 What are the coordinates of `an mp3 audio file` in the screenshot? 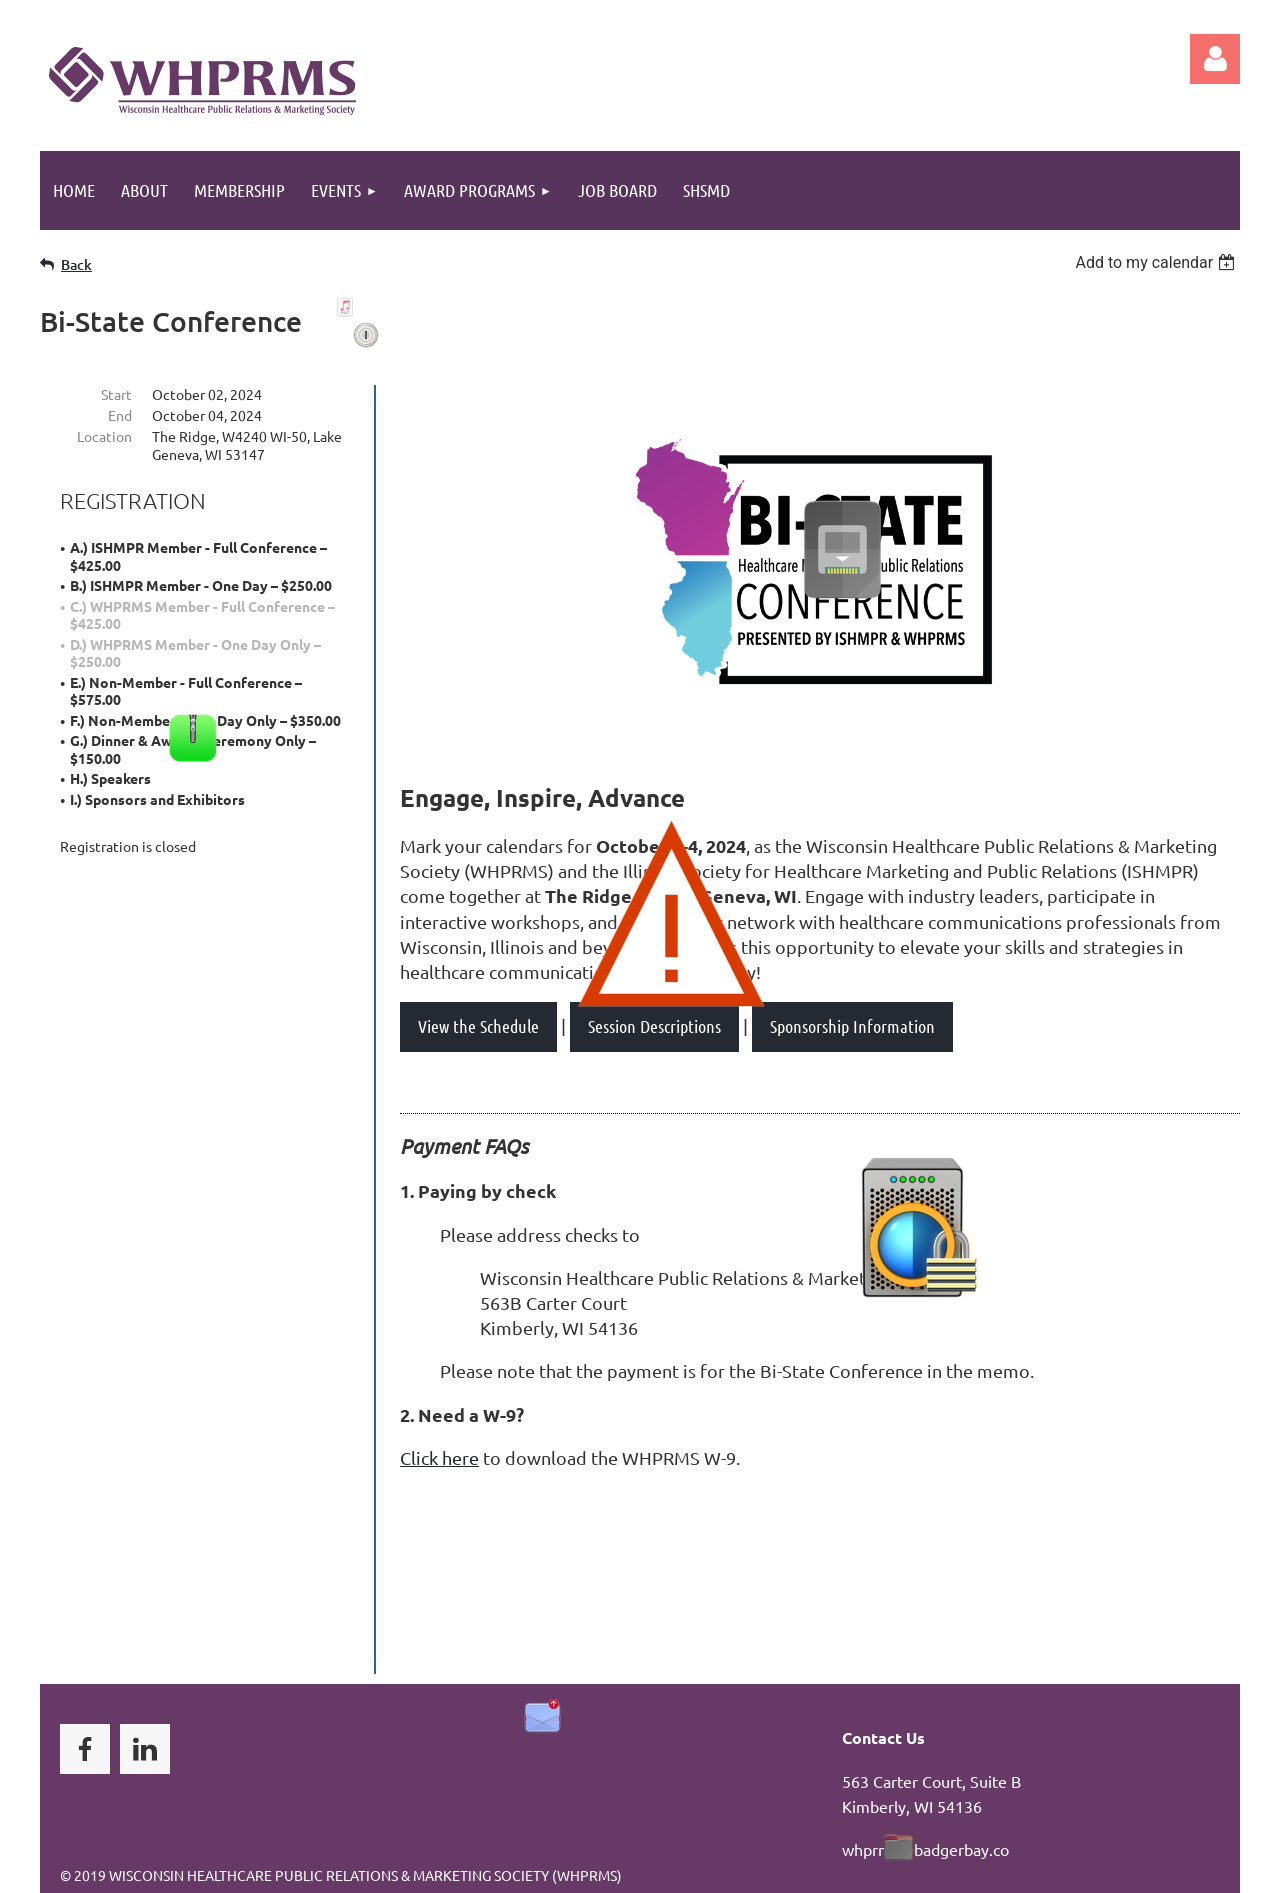 It's located at (345, 307).